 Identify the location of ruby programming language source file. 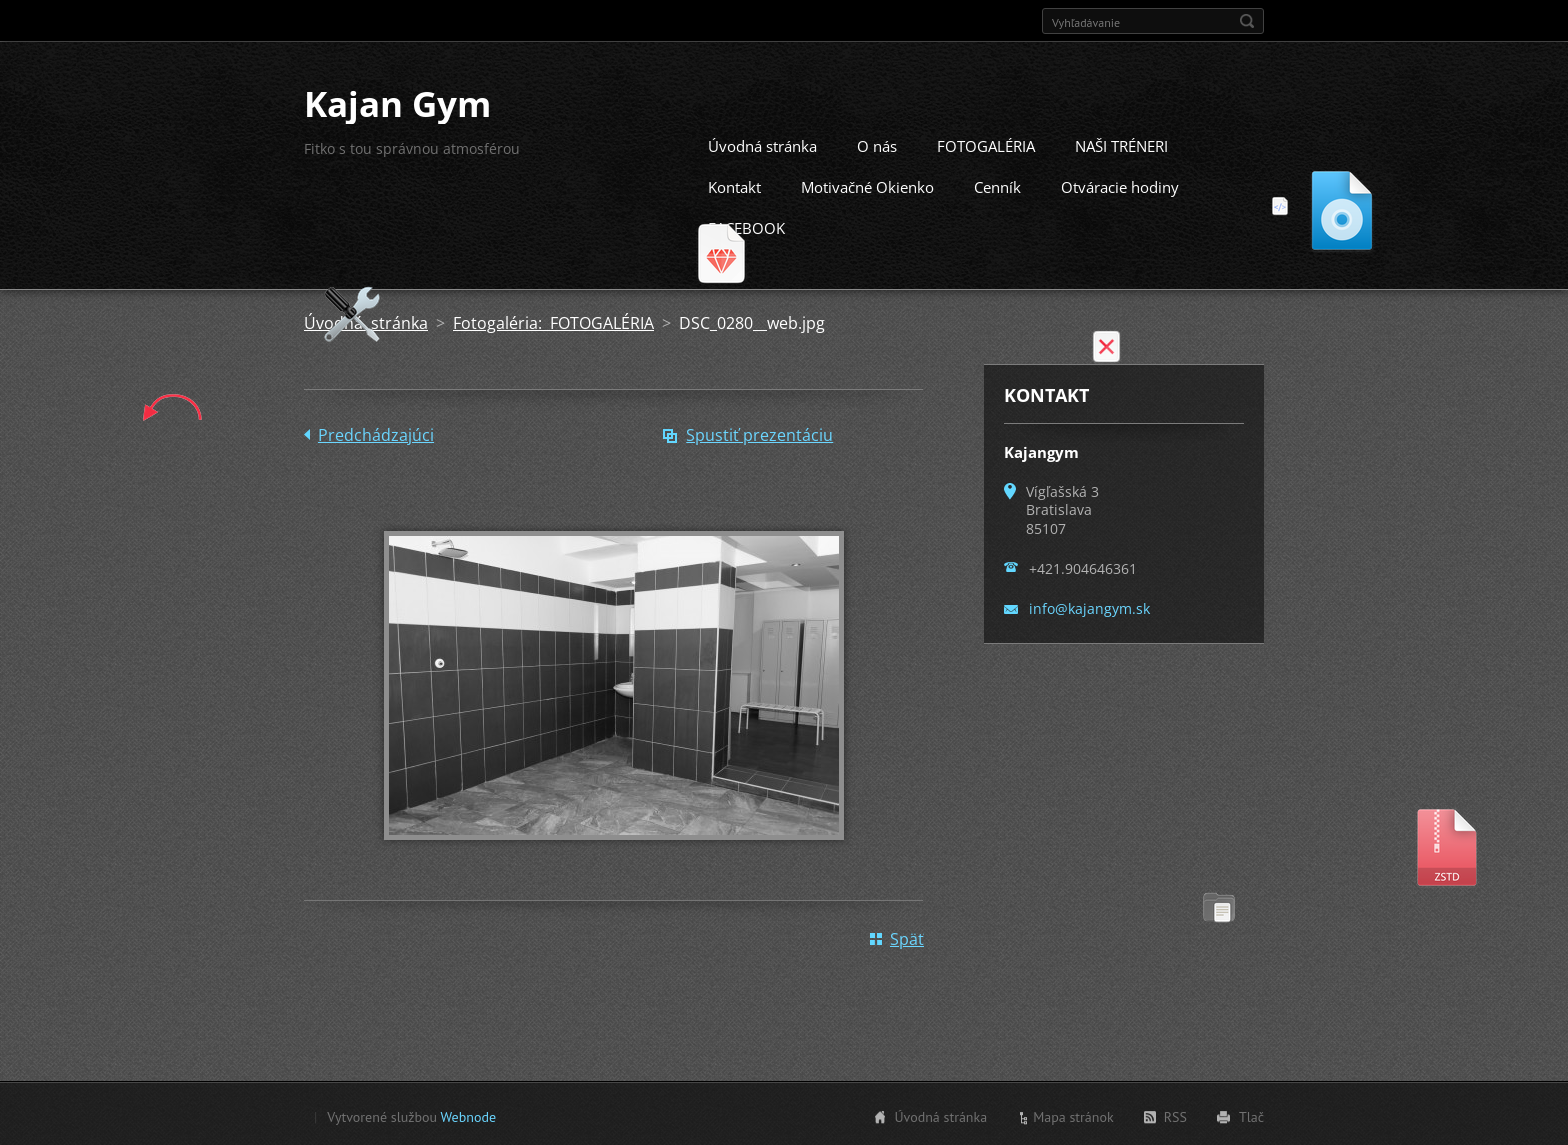
(721, 253).